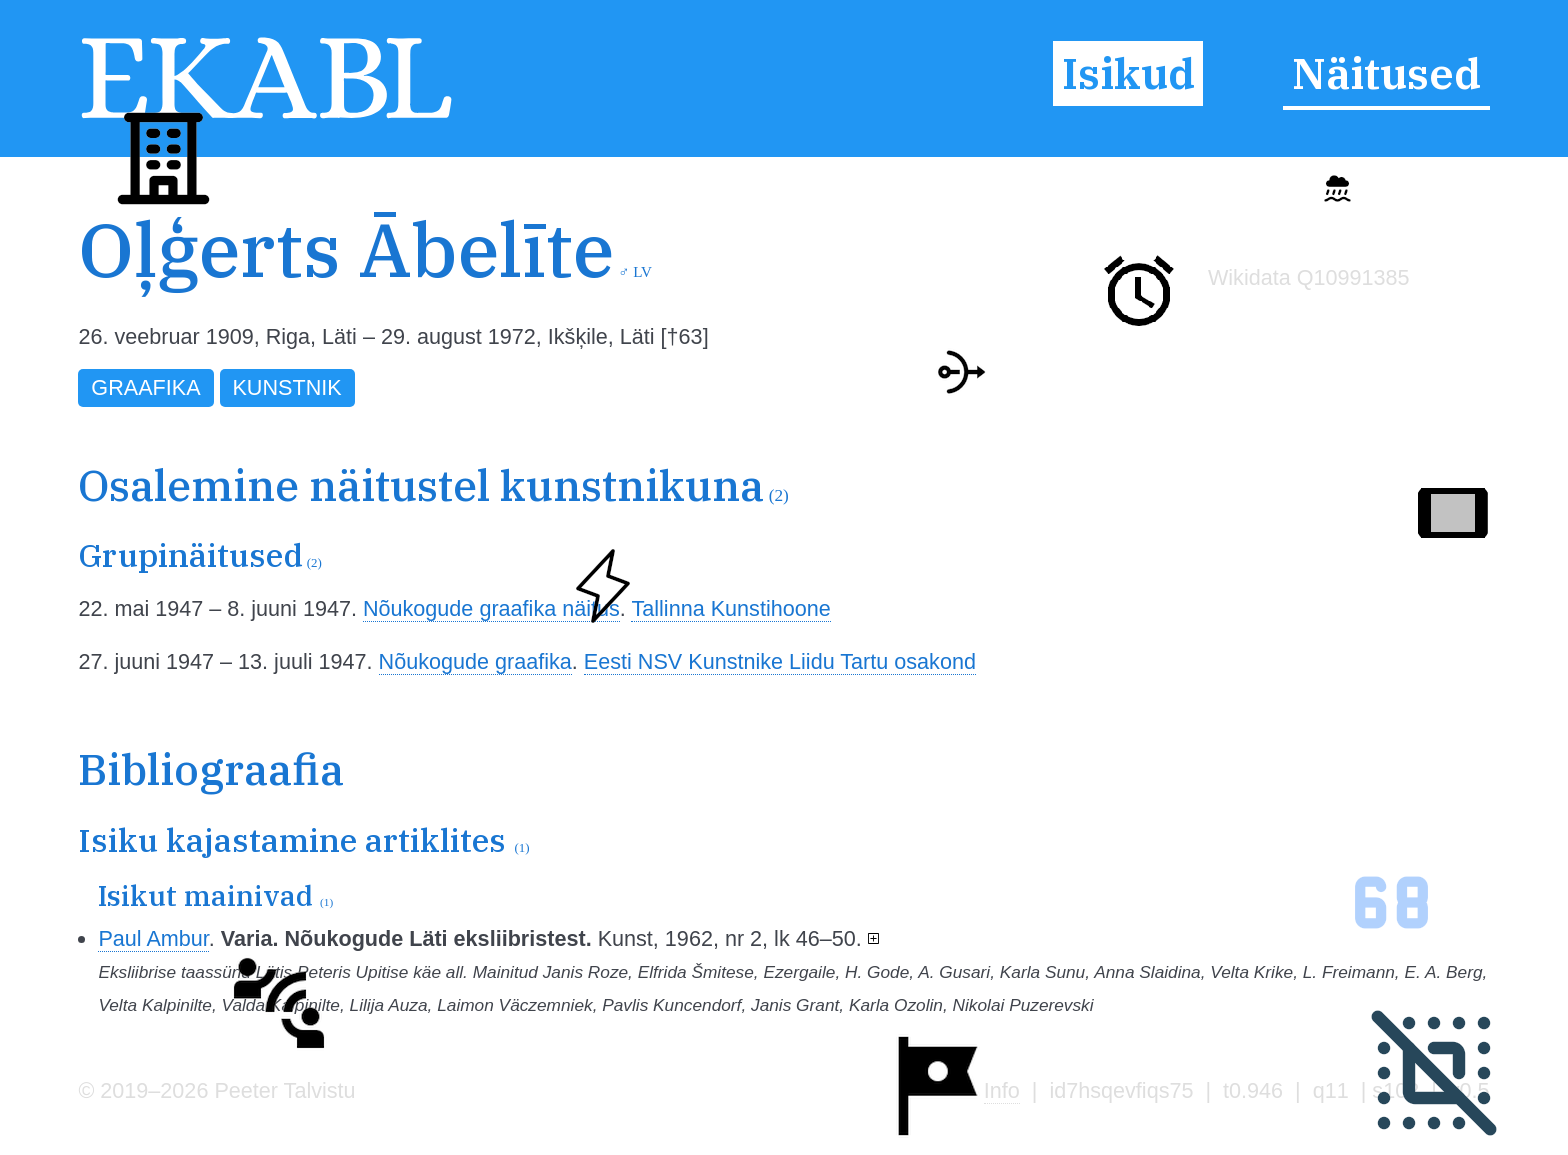 Image resolution: width=1568 pixels, height=1155 pixels. Describe the element at coordinates (603, 586) in the screenshot. I see `indicates fast or instant action` at that location.